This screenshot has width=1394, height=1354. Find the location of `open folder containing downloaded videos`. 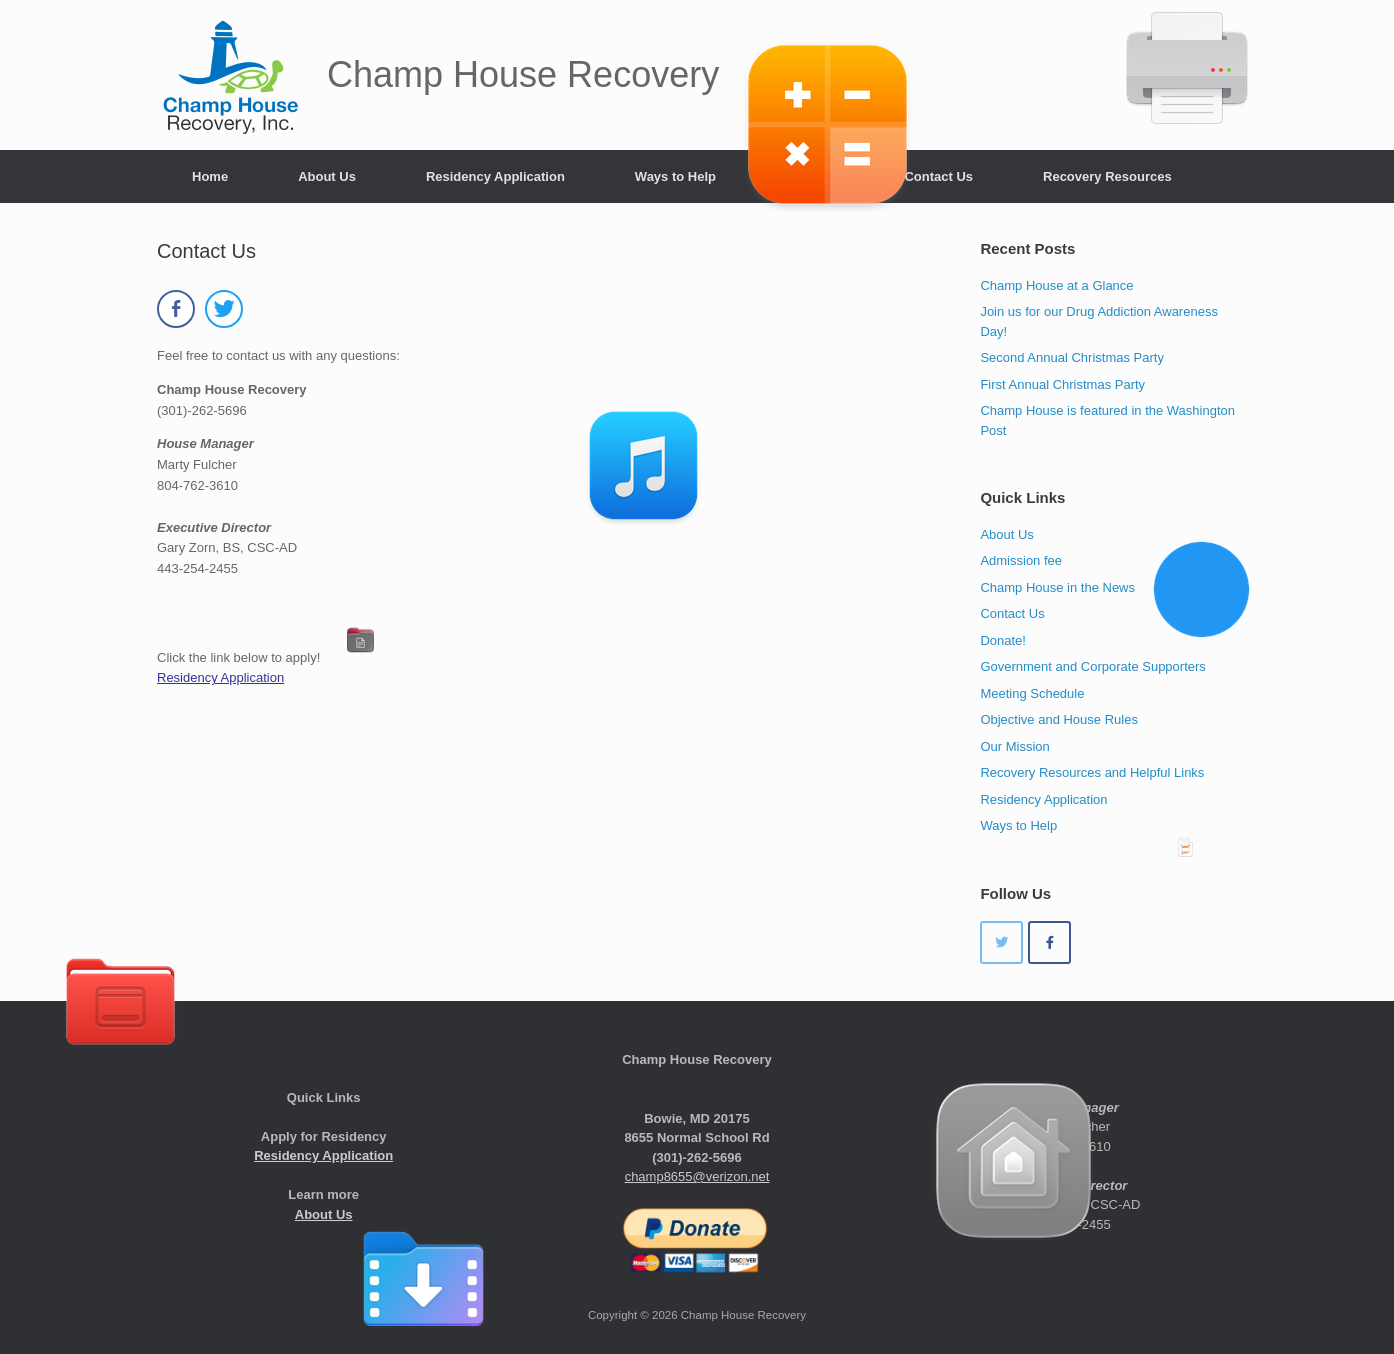

open folder containing downloaded videos is located at coordinates (423, 1282).